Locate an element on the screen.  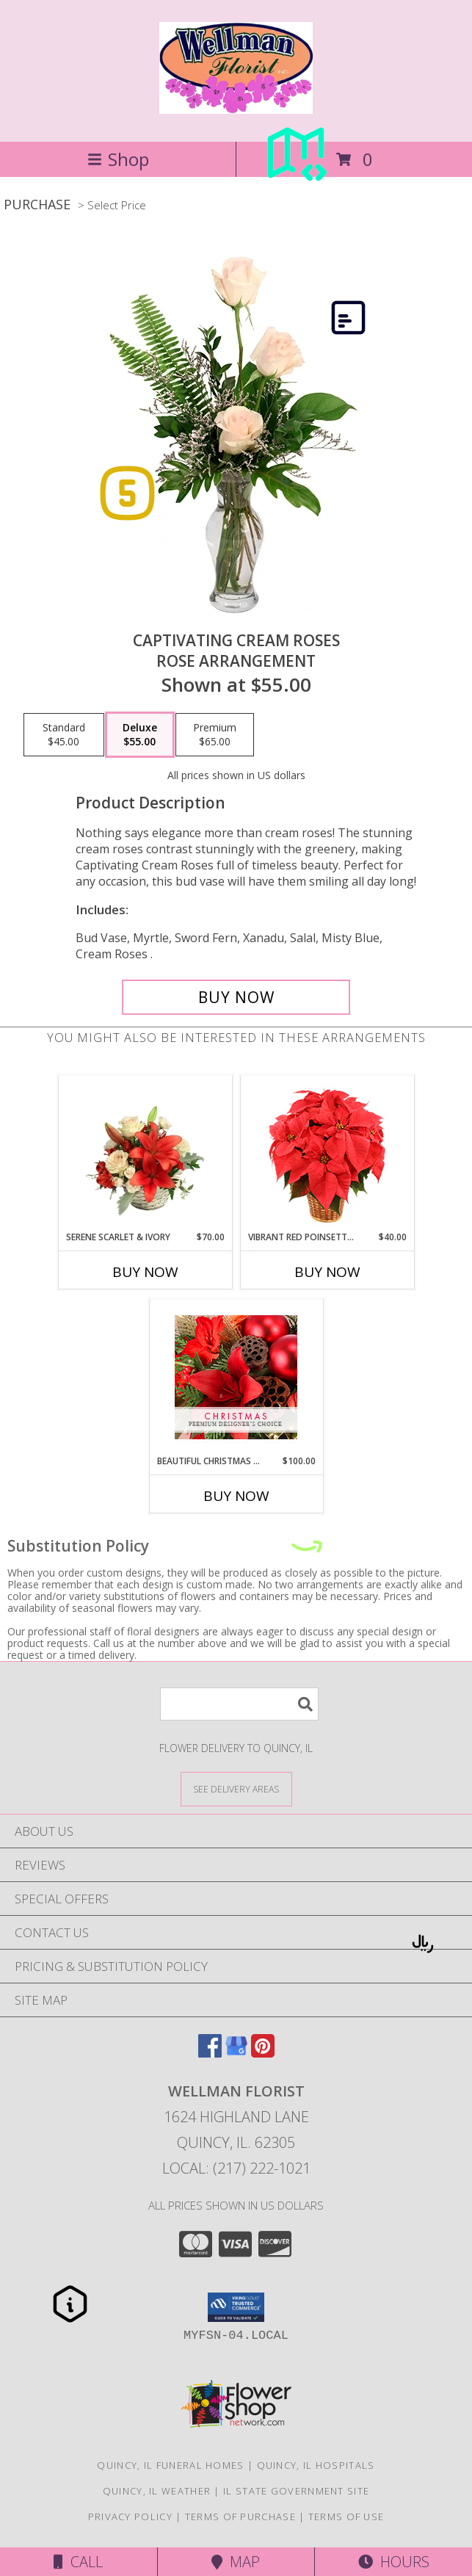
visit amazon website or app is located at coordinates (307, 1546).